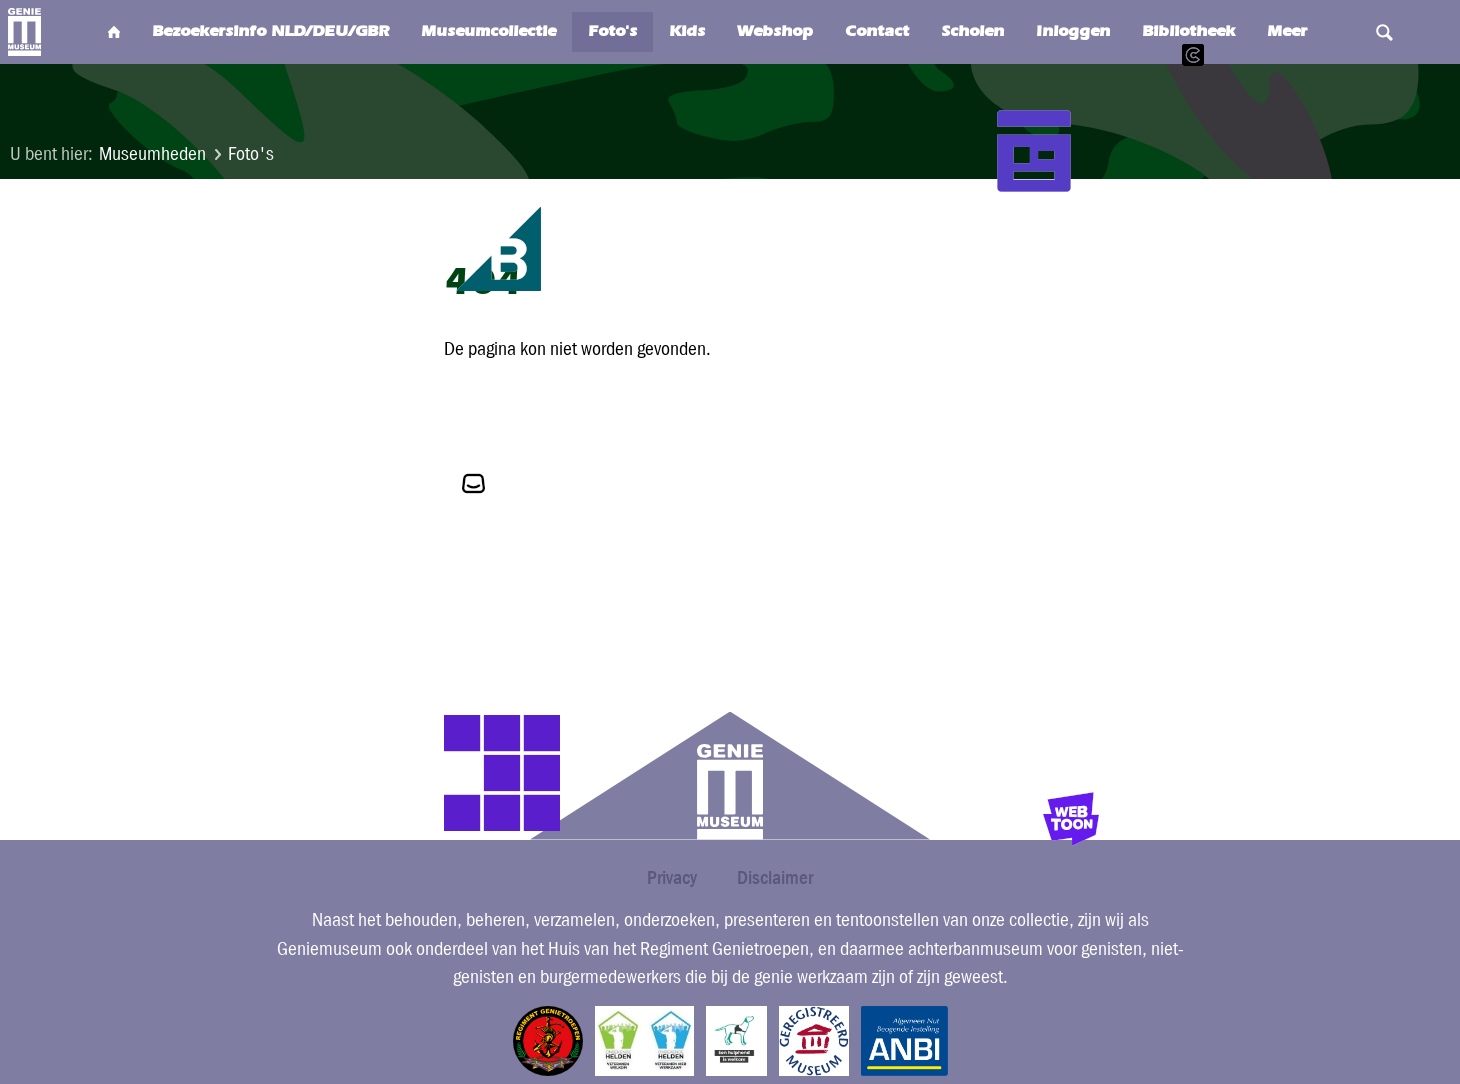  What do you see at coordinates (502, 773) in the screenshot?
I see `pnpm package manager logo` at bounding box center [502, 773].